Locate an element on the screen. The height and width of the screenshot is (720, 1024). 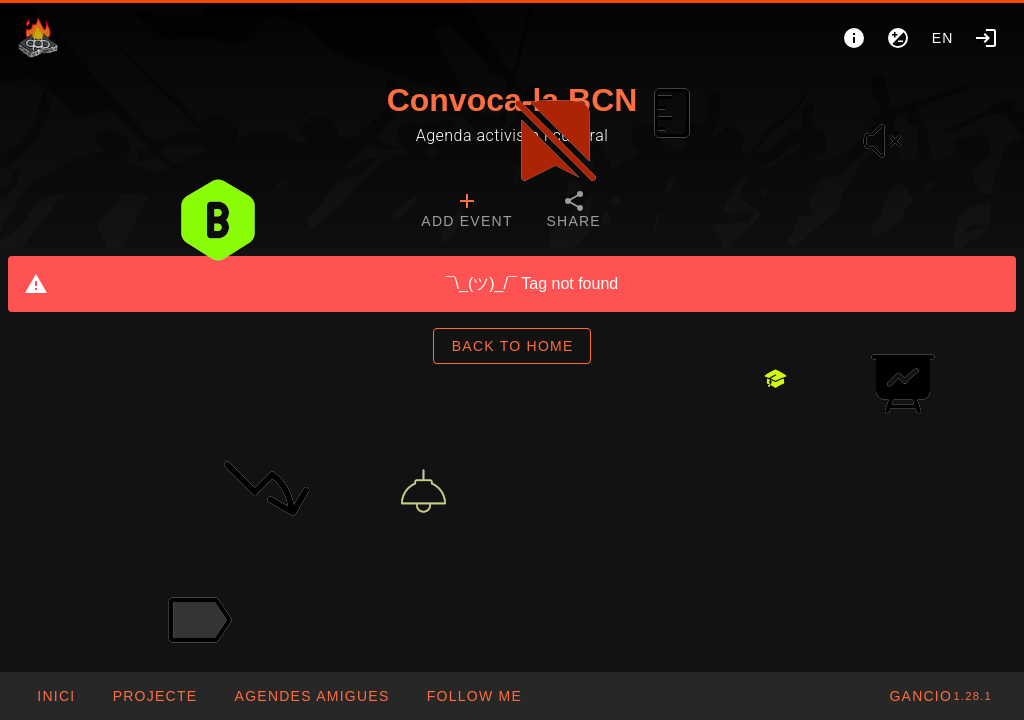
view presentation or slideshow is located at coordinates (903, 384).